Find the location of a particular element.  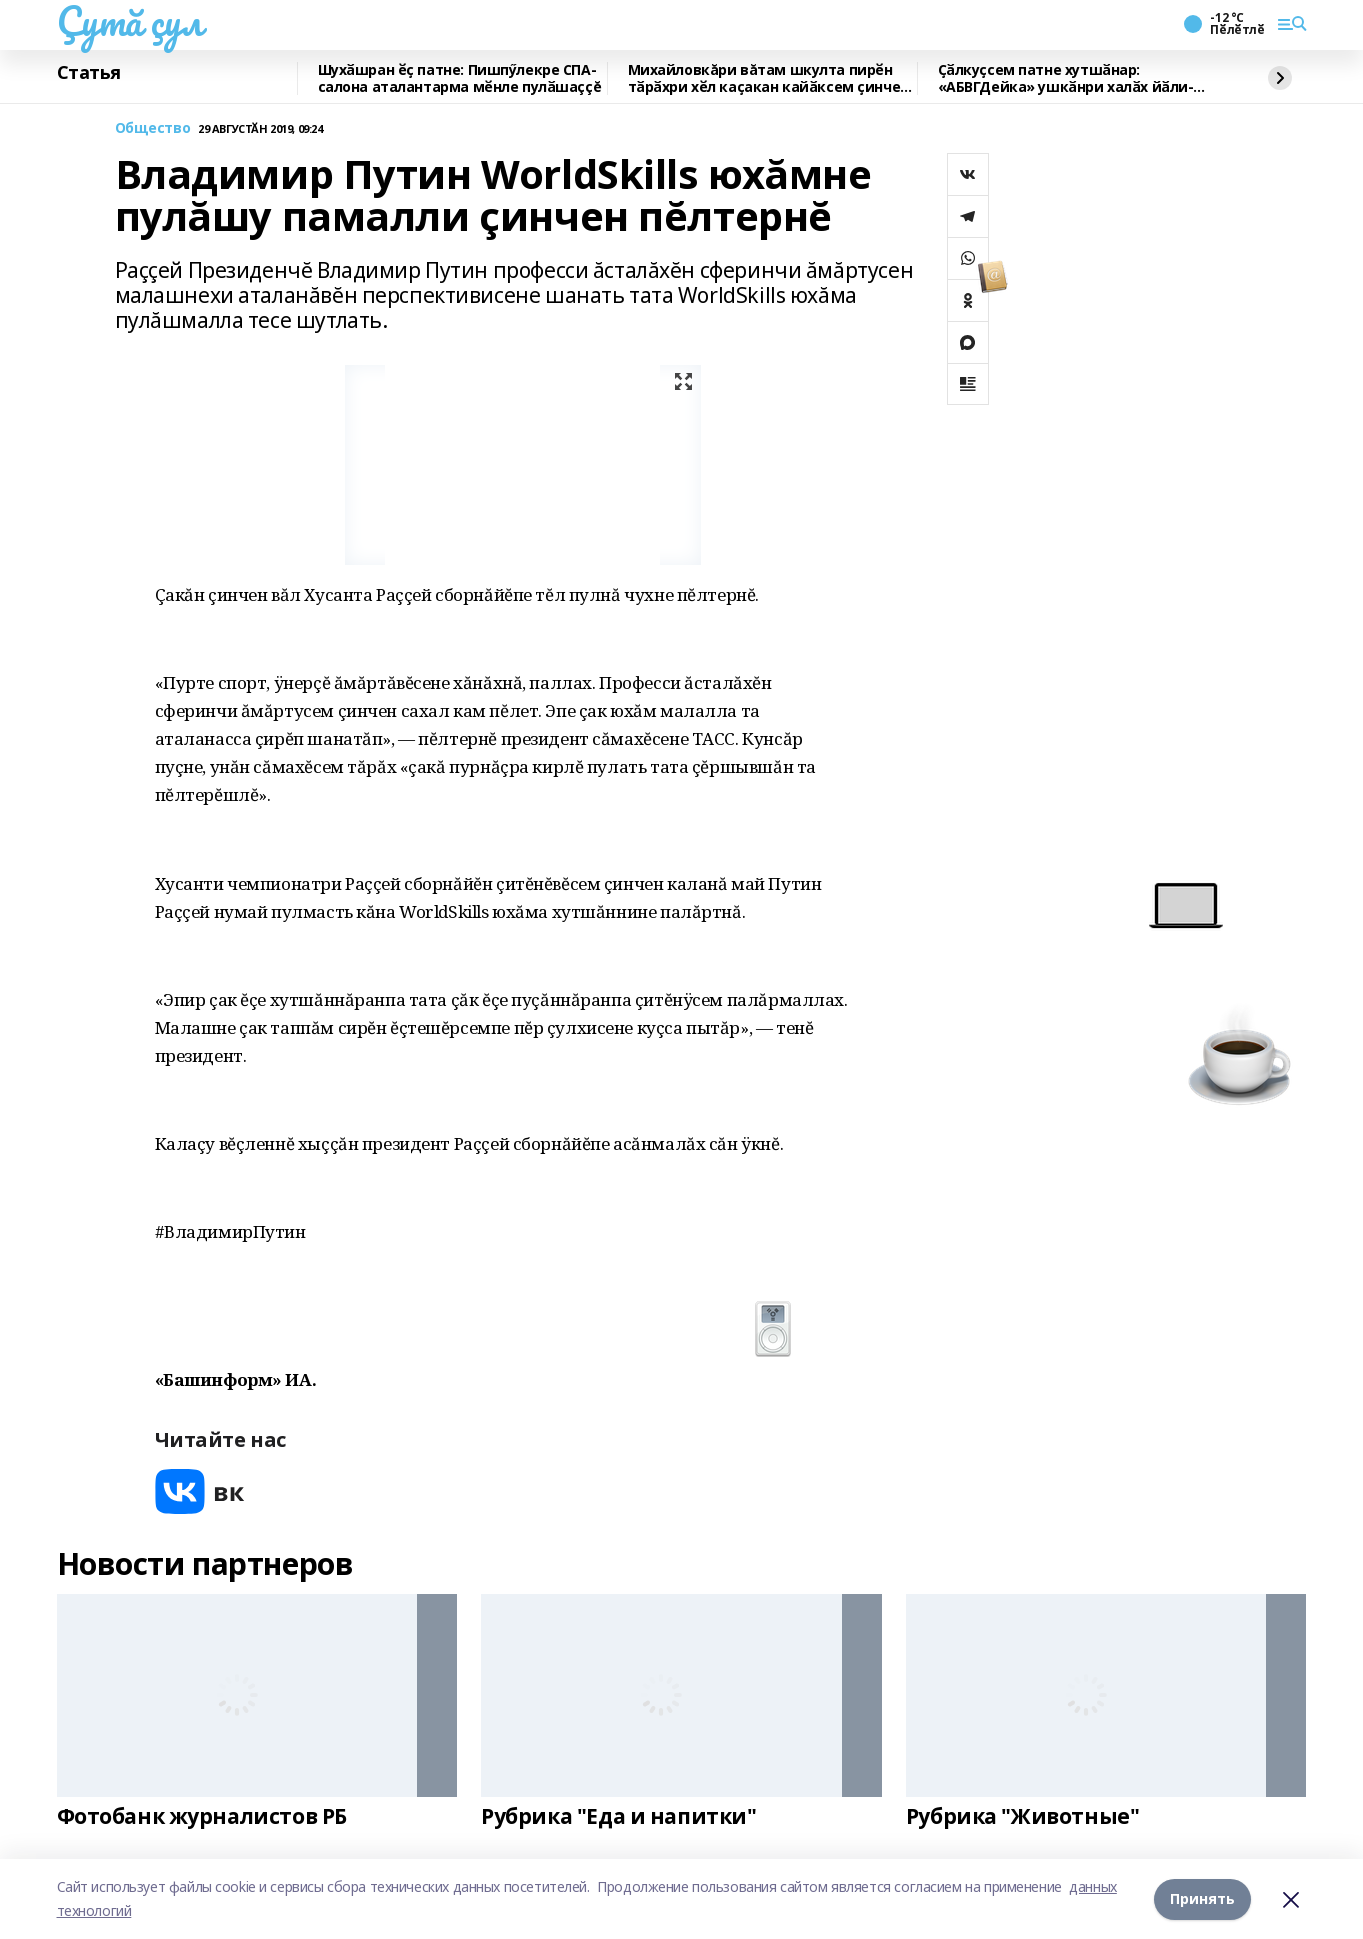

launch java application is located at coordinates (1239, 1065).